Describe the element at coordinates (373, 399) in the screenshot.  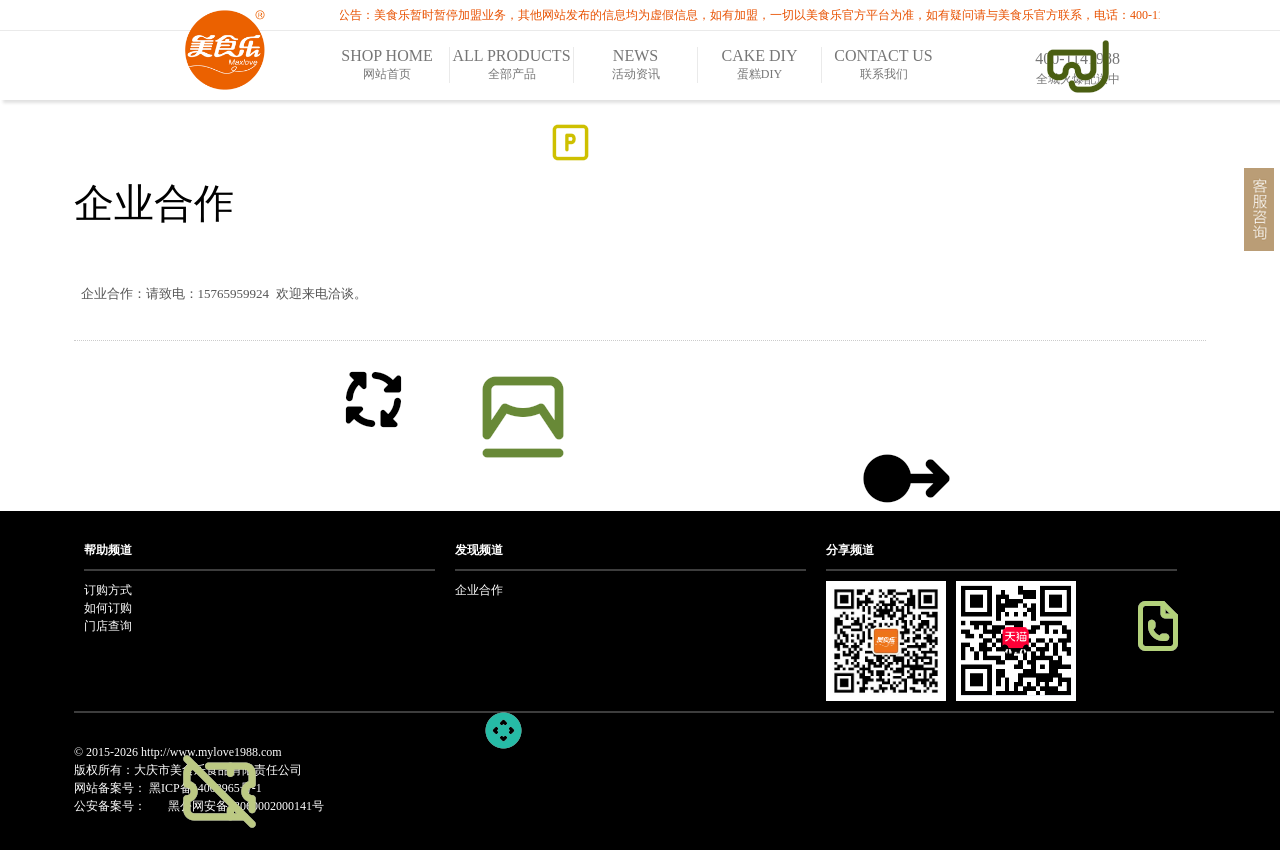
I see `refresh or reload content` at that location.